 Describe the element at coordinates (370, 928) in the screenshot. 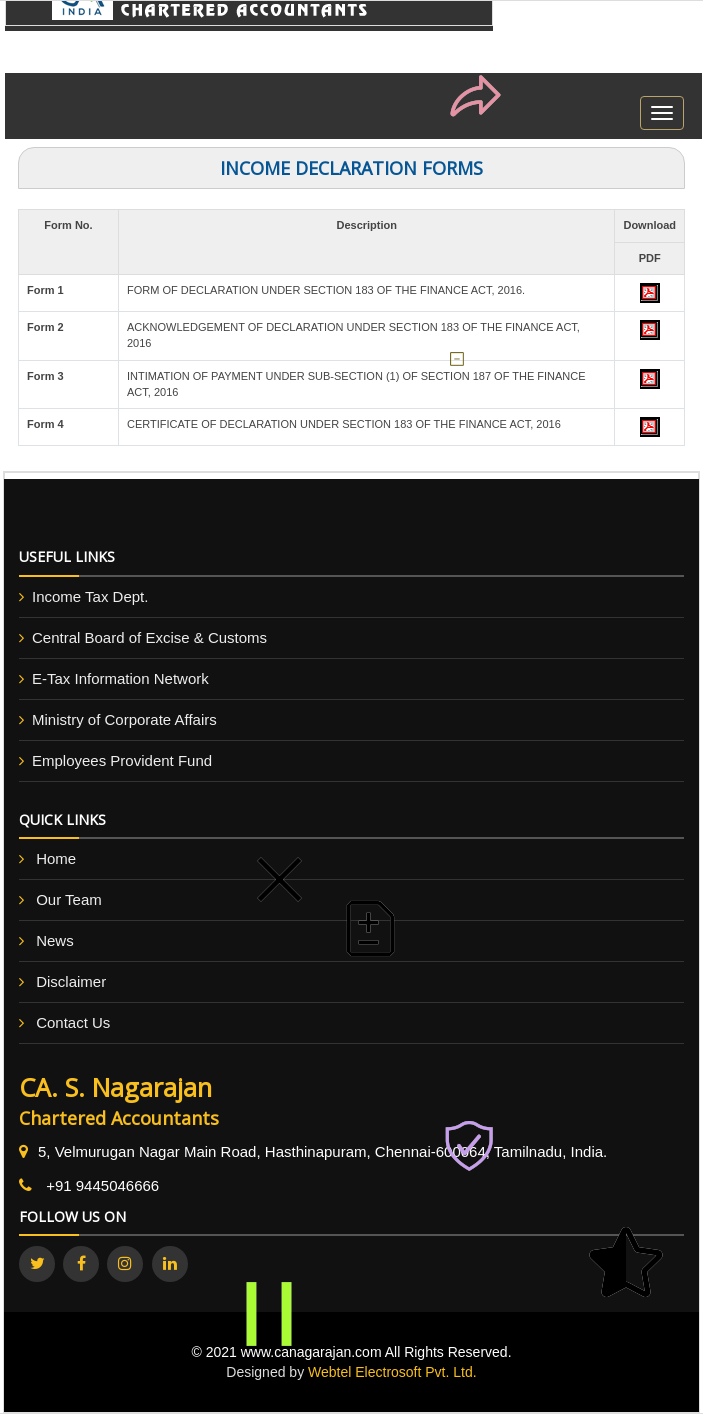

I see `view file differences or changes` at that location.